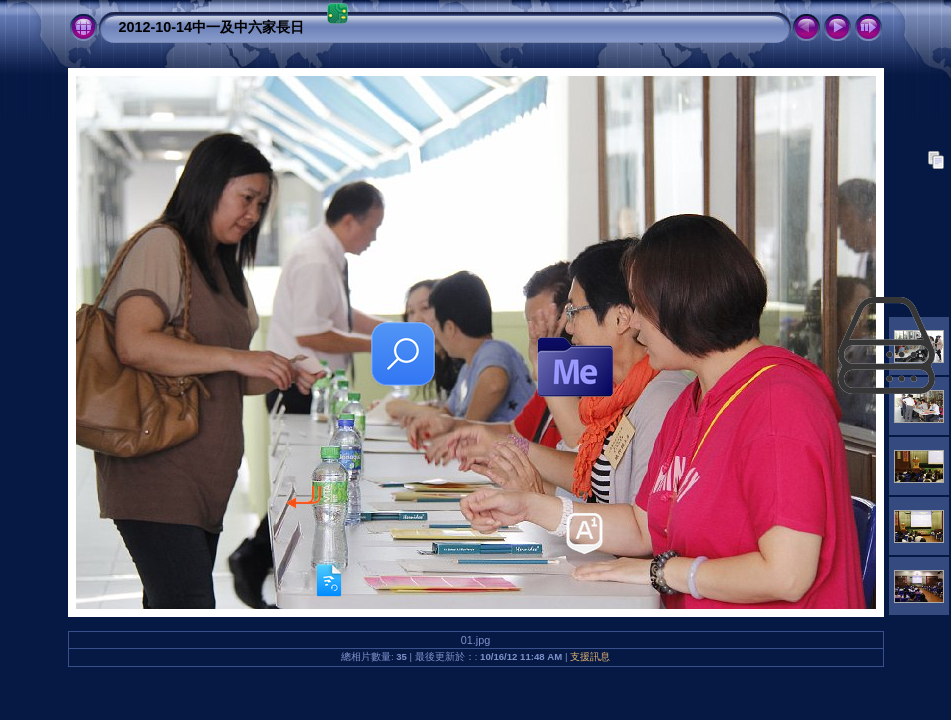  What do you see at coordinates (886, 345) in the screenshot?
I see `access connected storage drives` at bounding box center [886, 345].